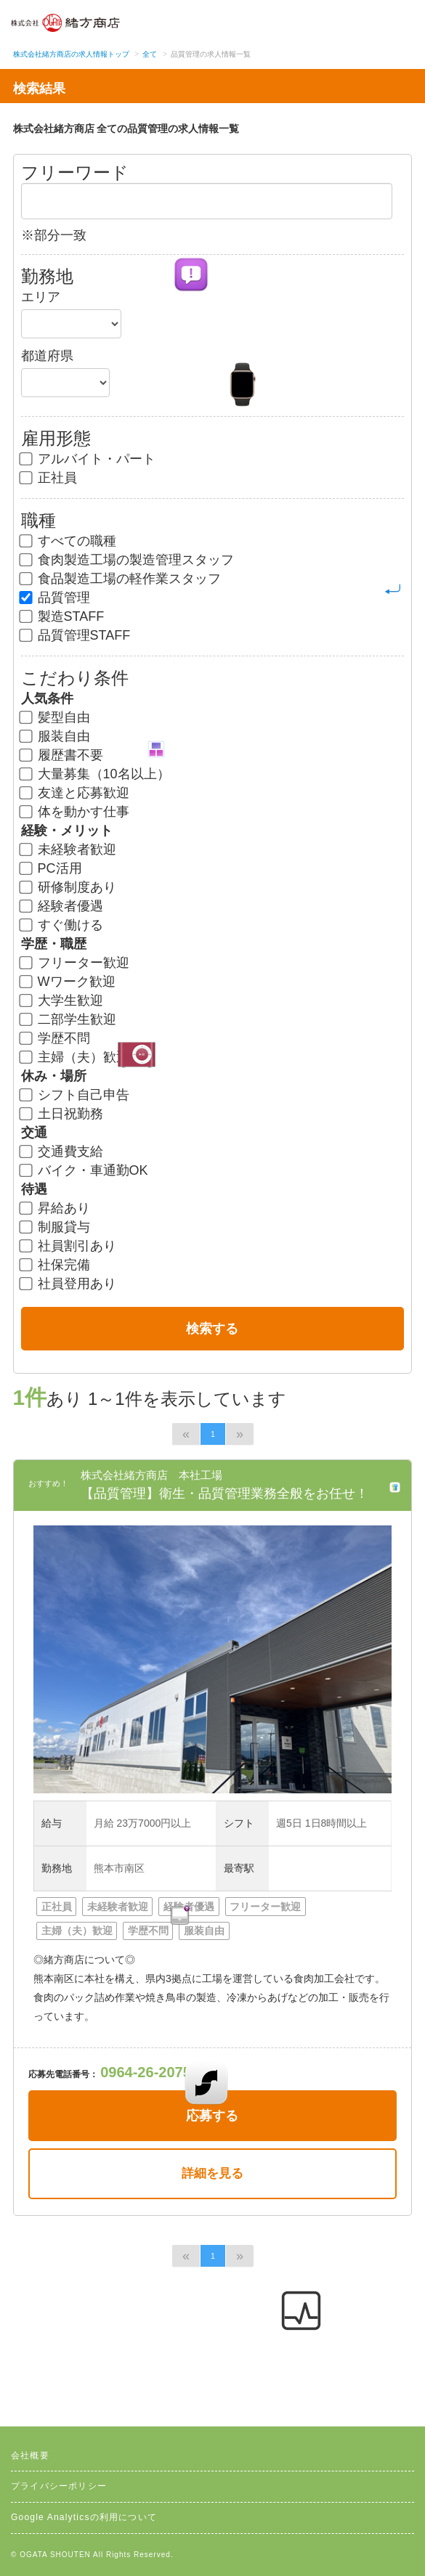 The image size is (425, 2576). I want to click on open the passwords app to manage saved credentials, so click(394, 1487).